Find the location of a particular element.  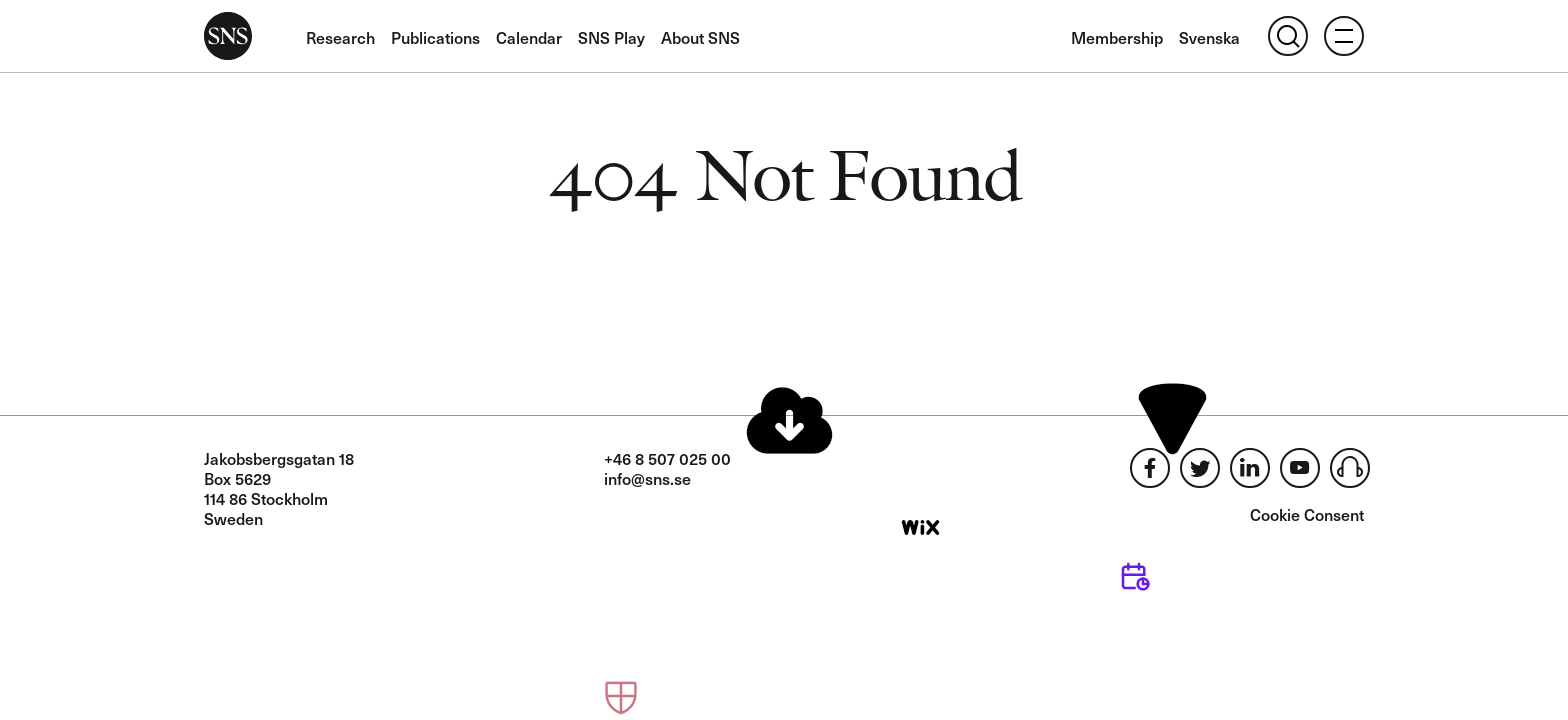

filter or sort content is located at coordinates (1172, 420).